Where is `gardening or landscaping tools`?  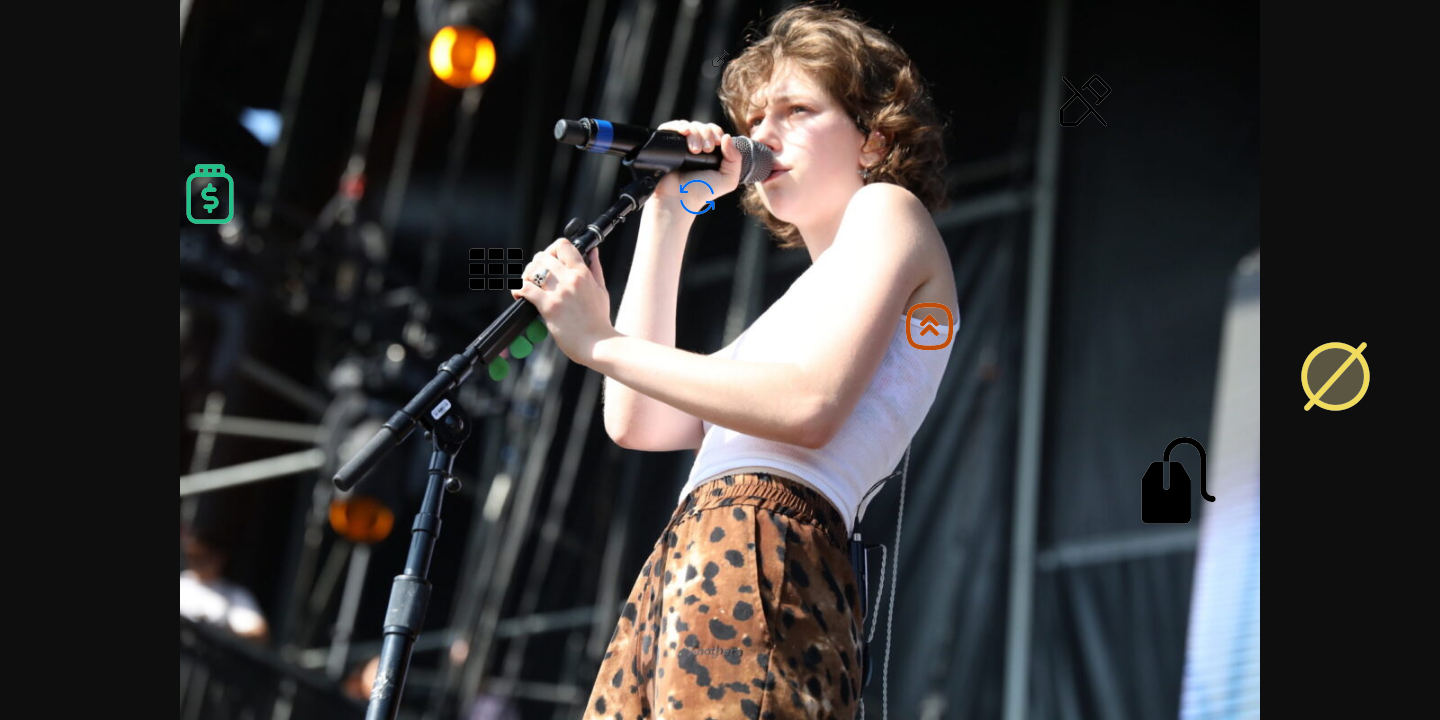
gardening or landscaping tools is located at coordinates (720, 59).